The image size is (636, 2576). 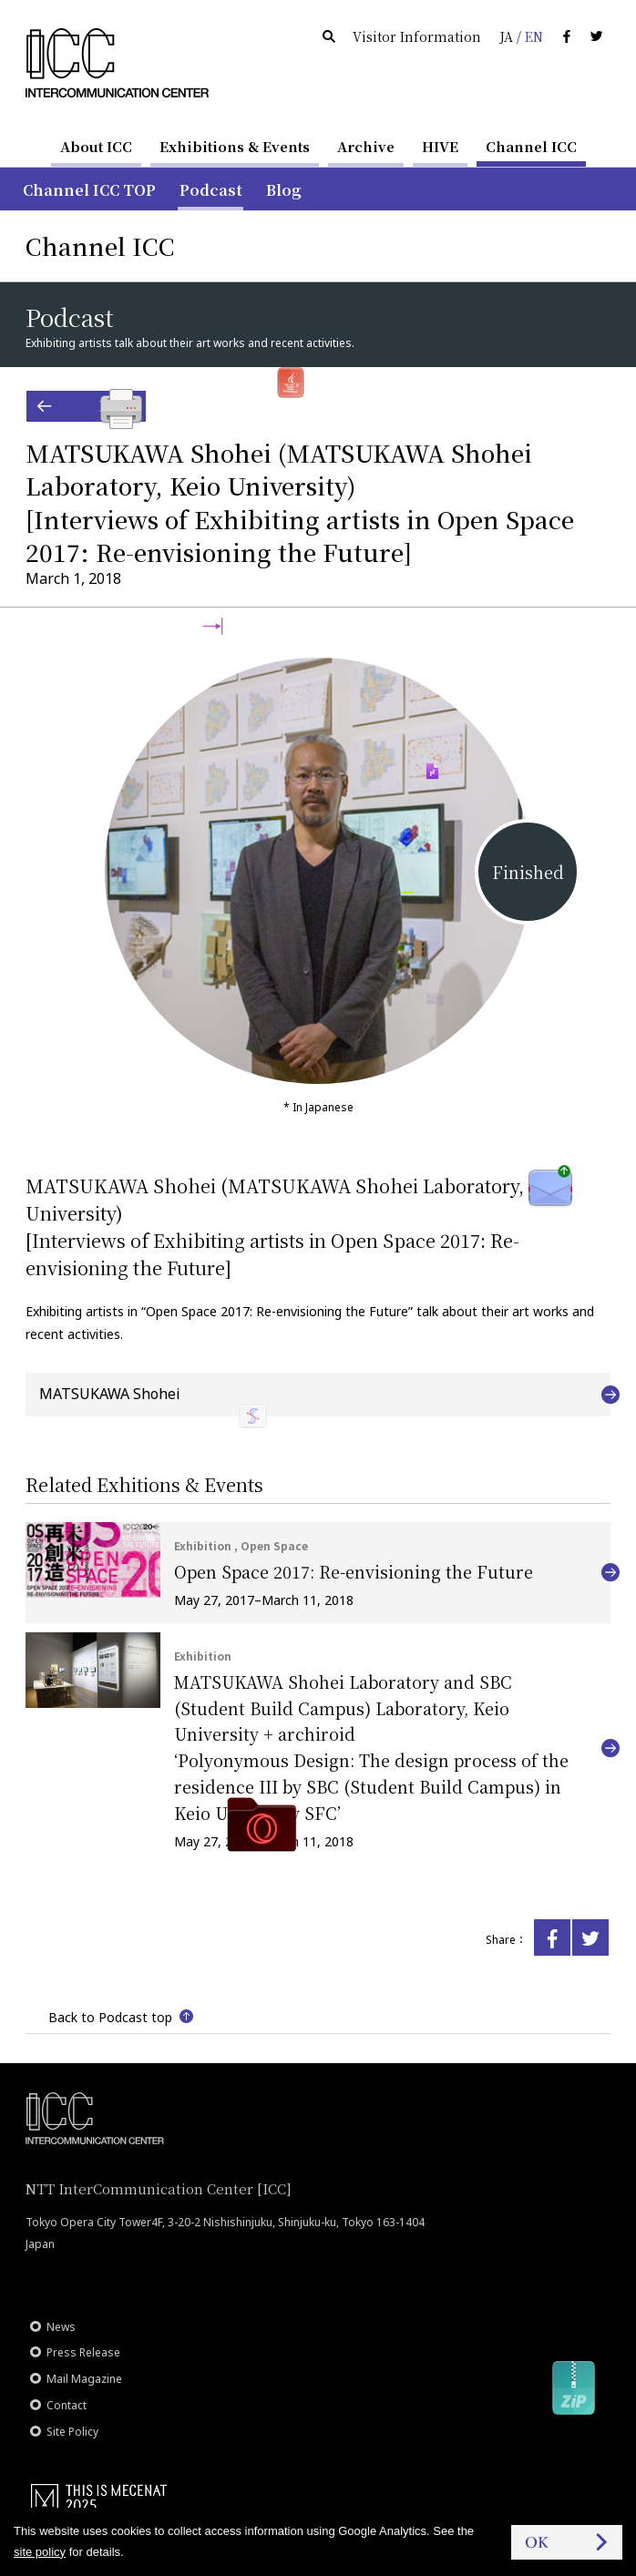 What do you see at coordinates (262, 1826) in the screenshot?
I see `open Opera GX browser files folder` at bounding box center [262, 1826].